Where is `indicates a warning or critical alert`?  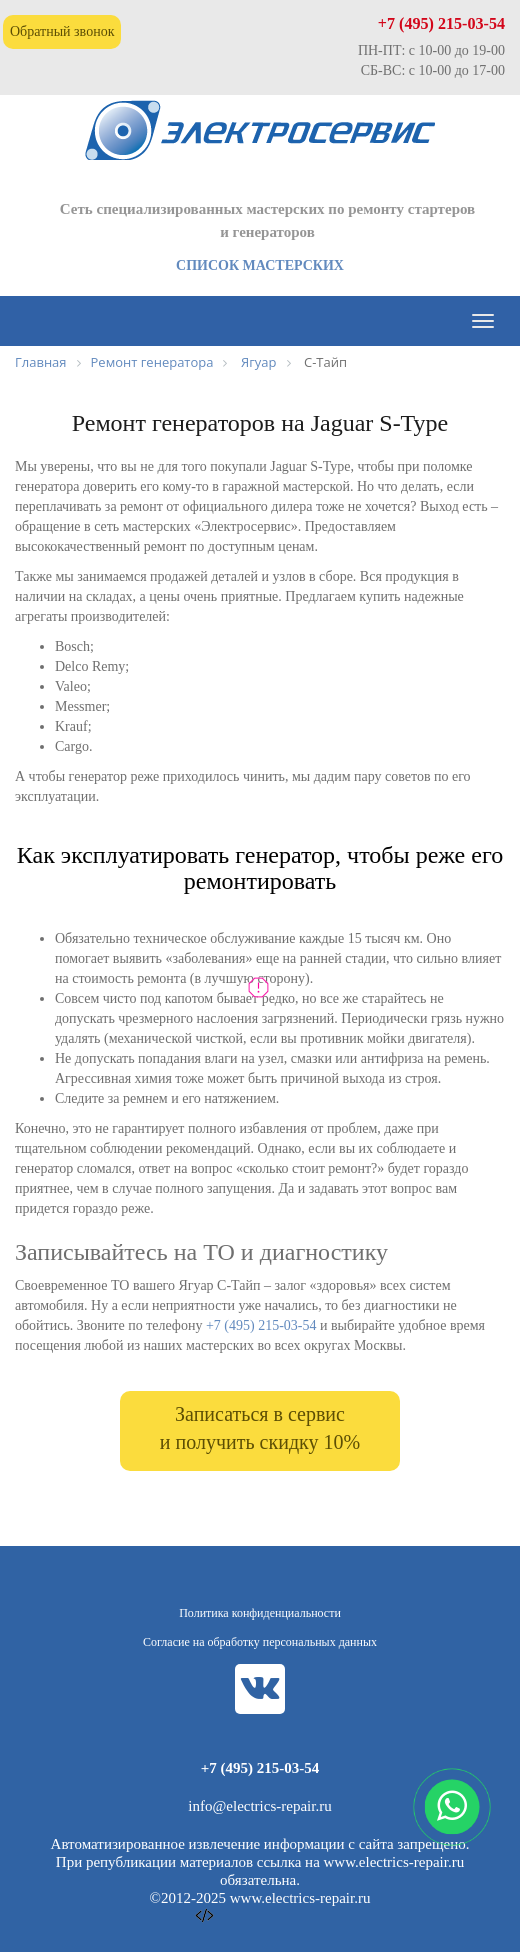 indicates a warning or critical alert is located at coordinates (258, 987).